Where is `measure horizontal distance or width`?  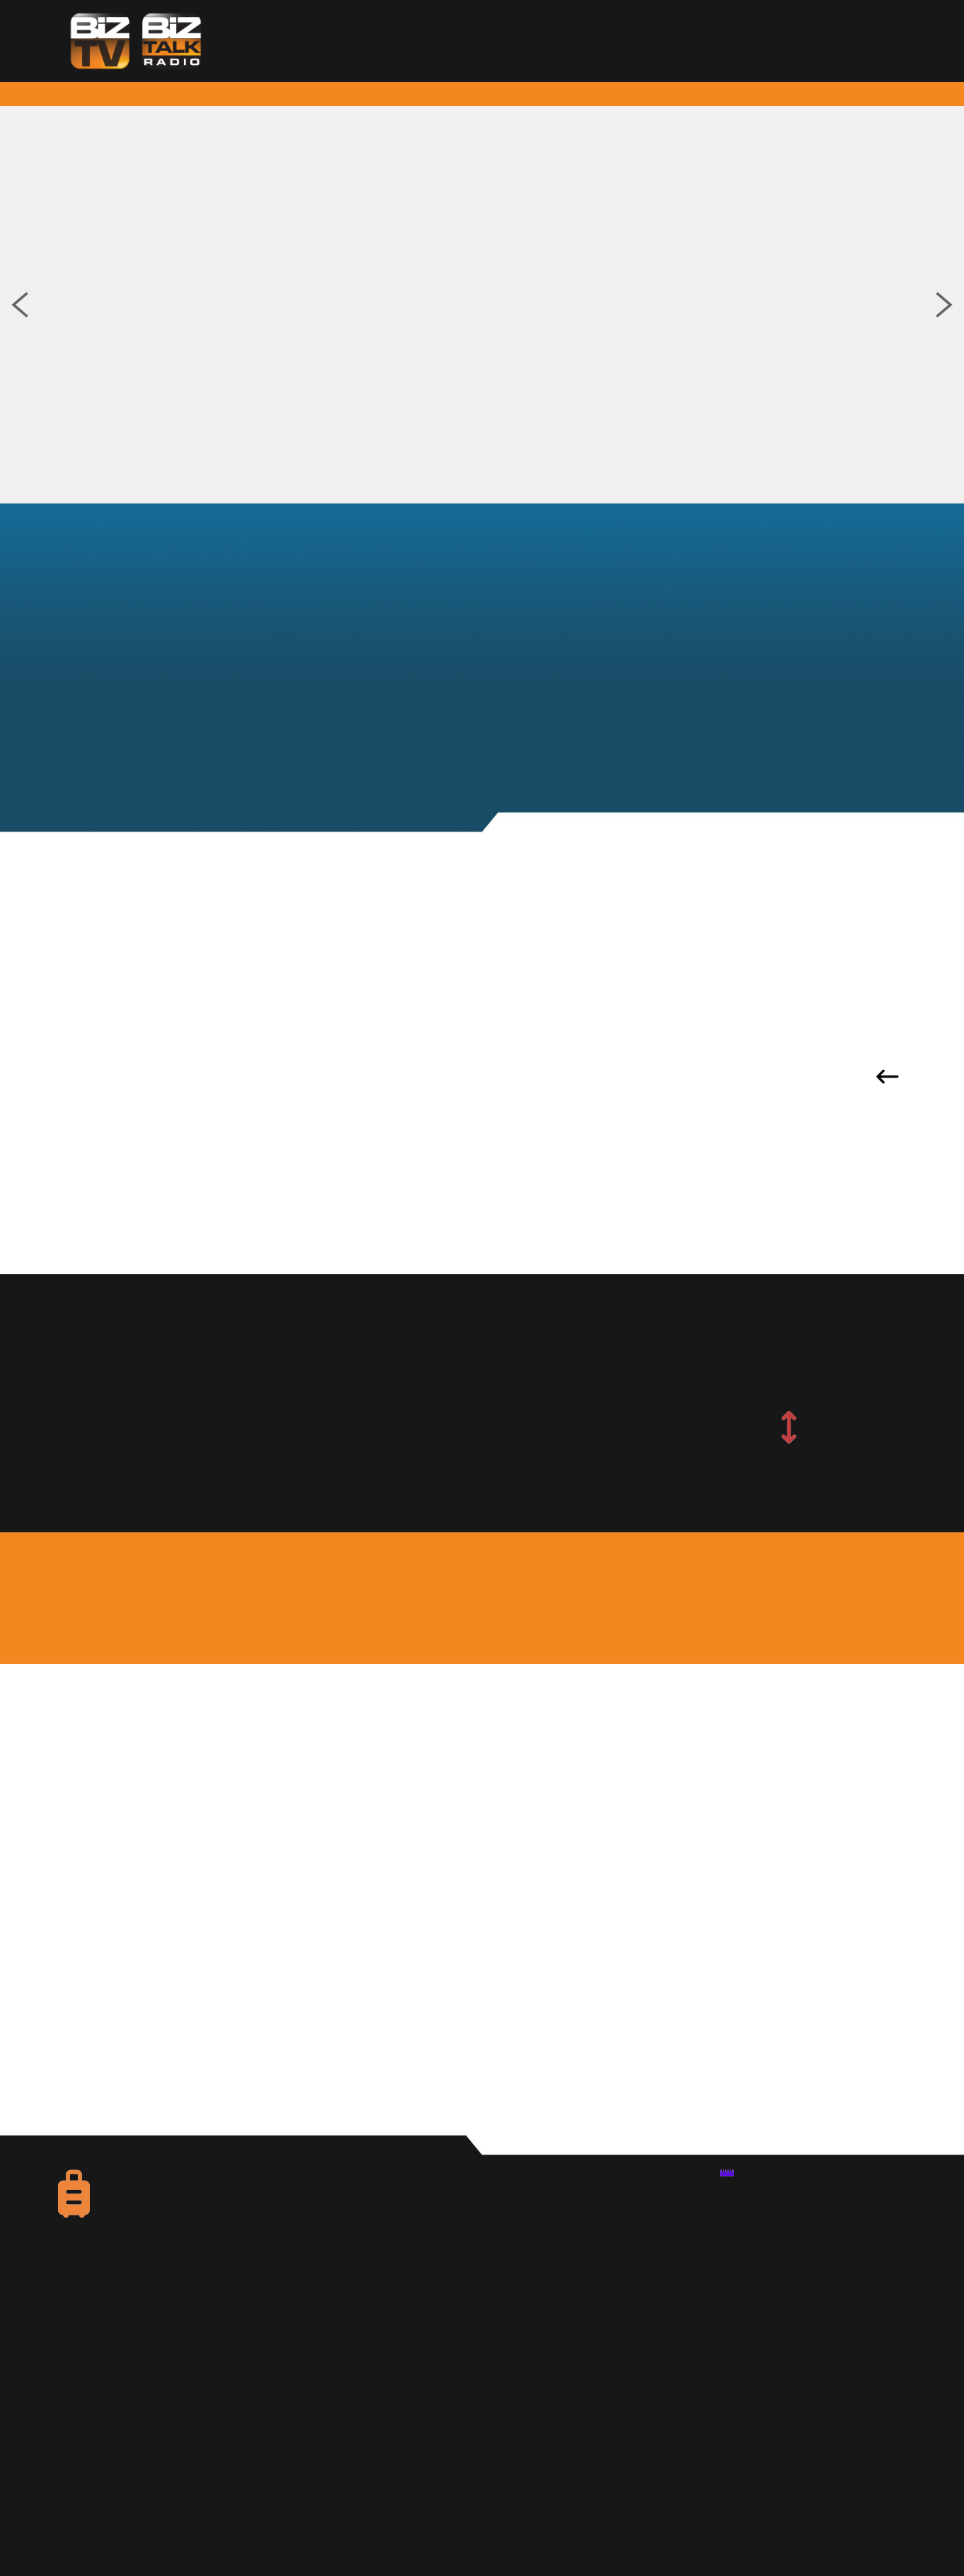
measure horizontal distance or width is located at coordinates (727, 2173).